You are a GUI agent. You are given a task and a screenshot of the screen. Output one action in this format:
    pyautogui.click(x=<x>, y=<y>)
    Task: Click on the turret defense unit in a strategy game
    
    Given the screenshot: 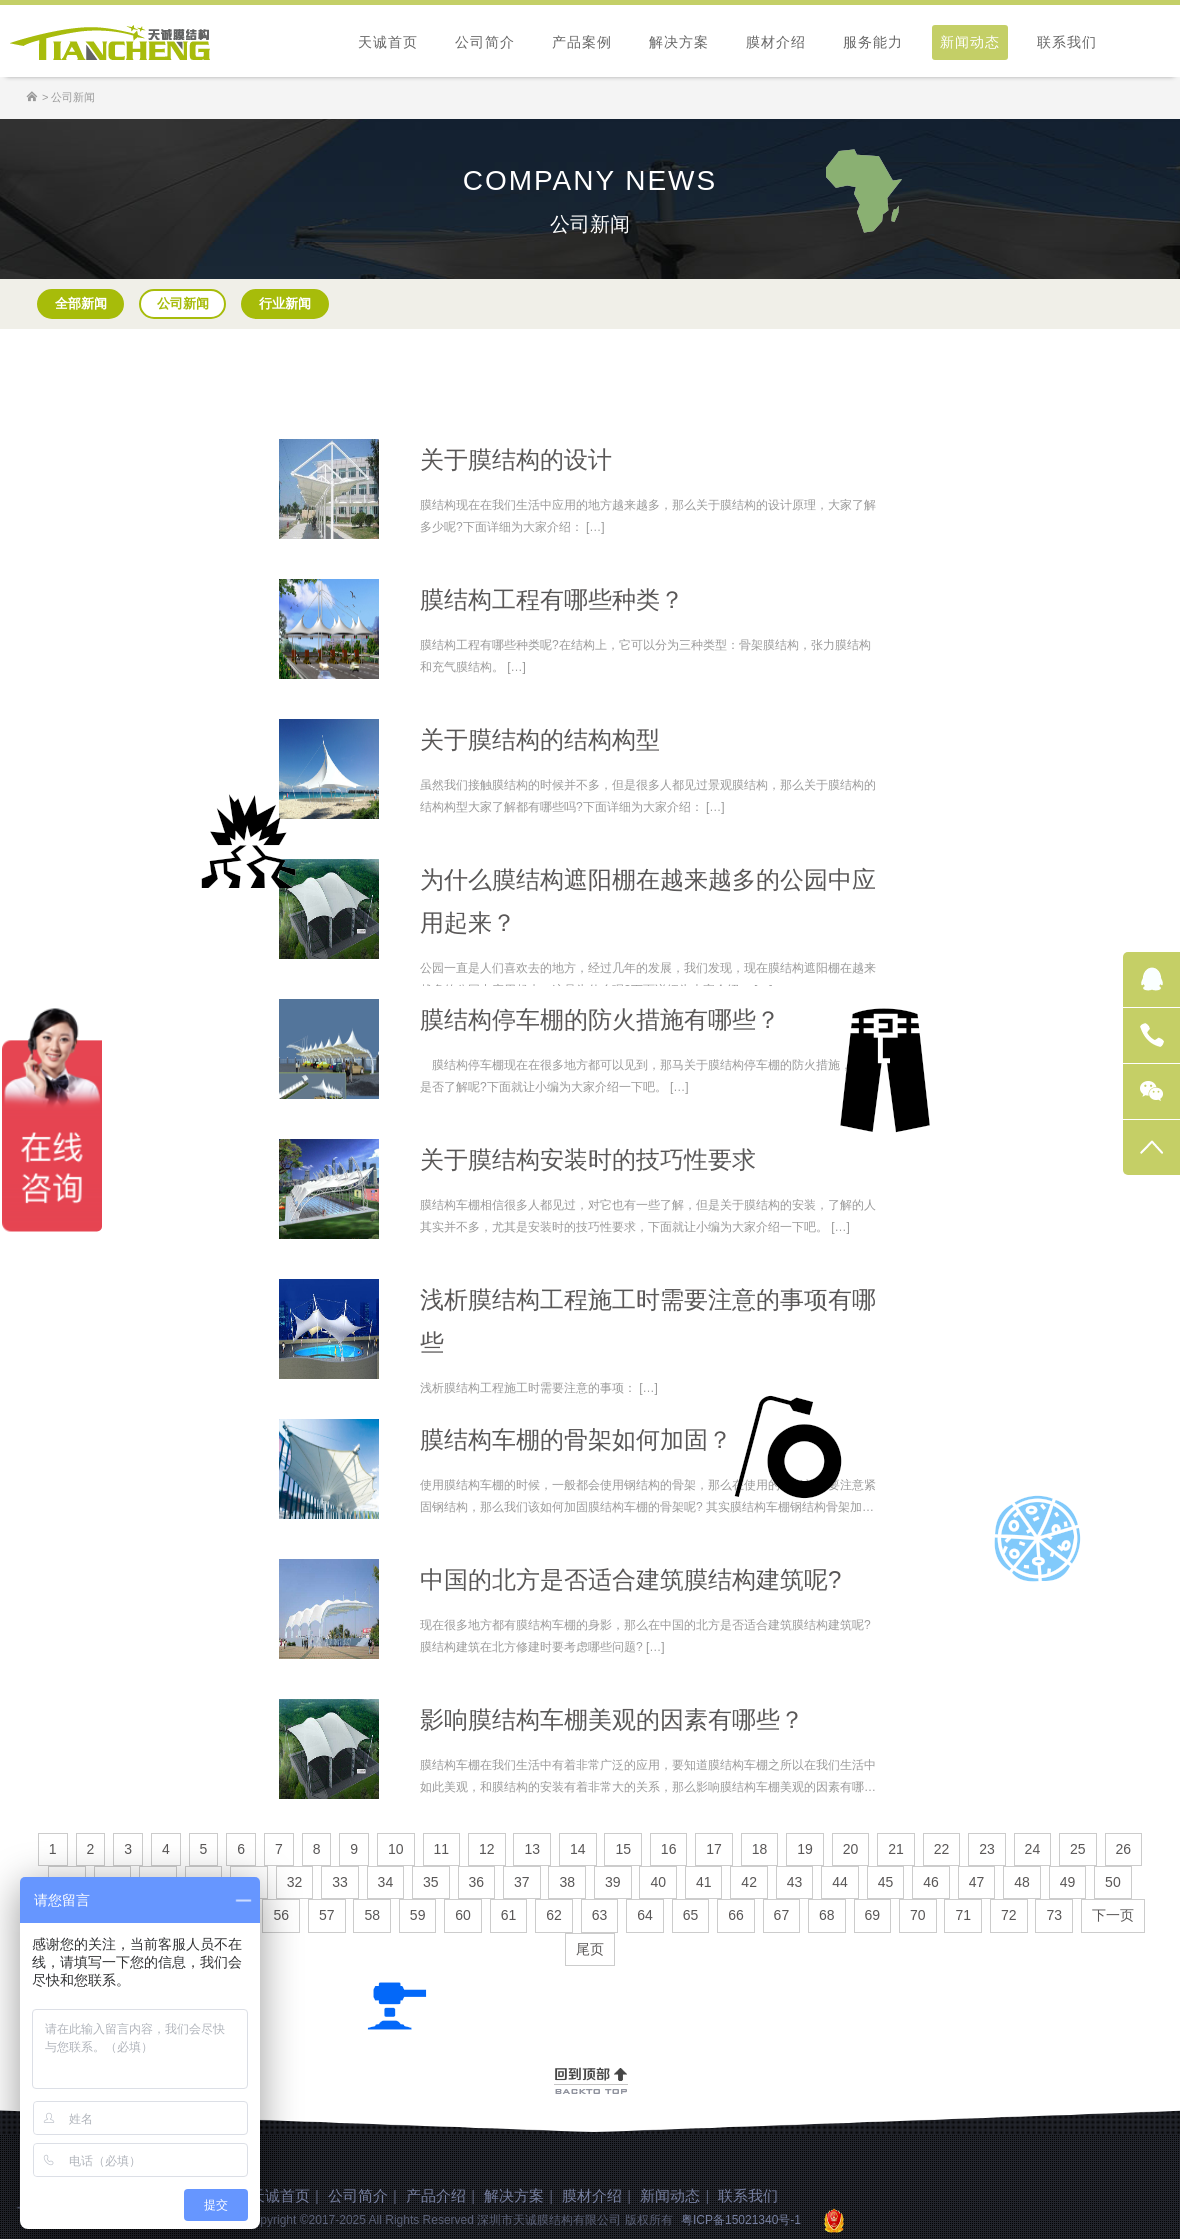 What is the action you would take?
    pyautogui.click(x=397, y=2006)
    